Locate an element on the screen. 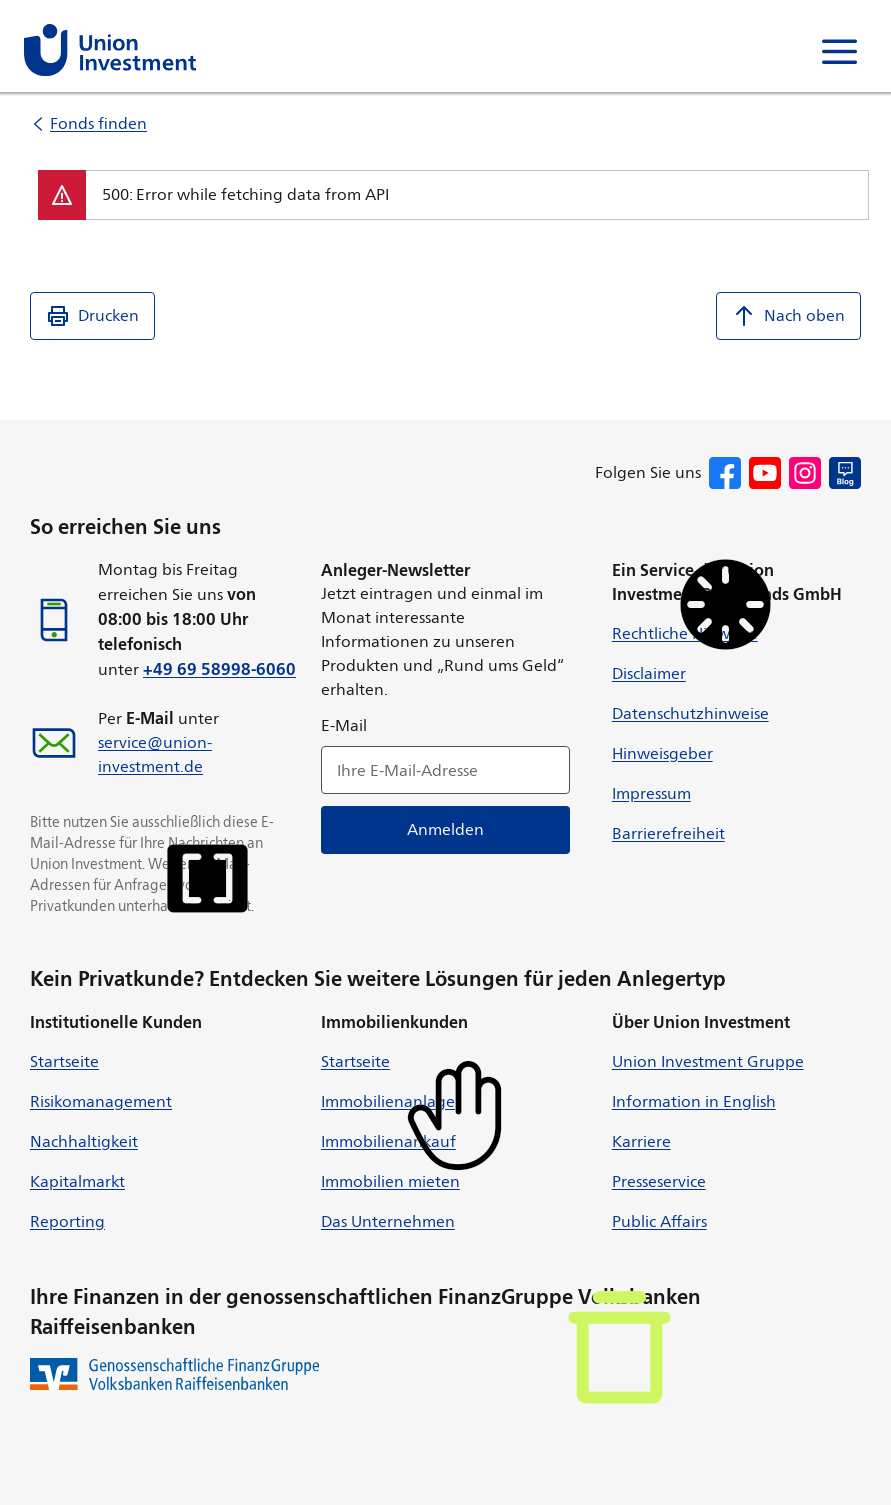 The image size is (891, 1505). format text as code or array is located at coordinates (207, 878).